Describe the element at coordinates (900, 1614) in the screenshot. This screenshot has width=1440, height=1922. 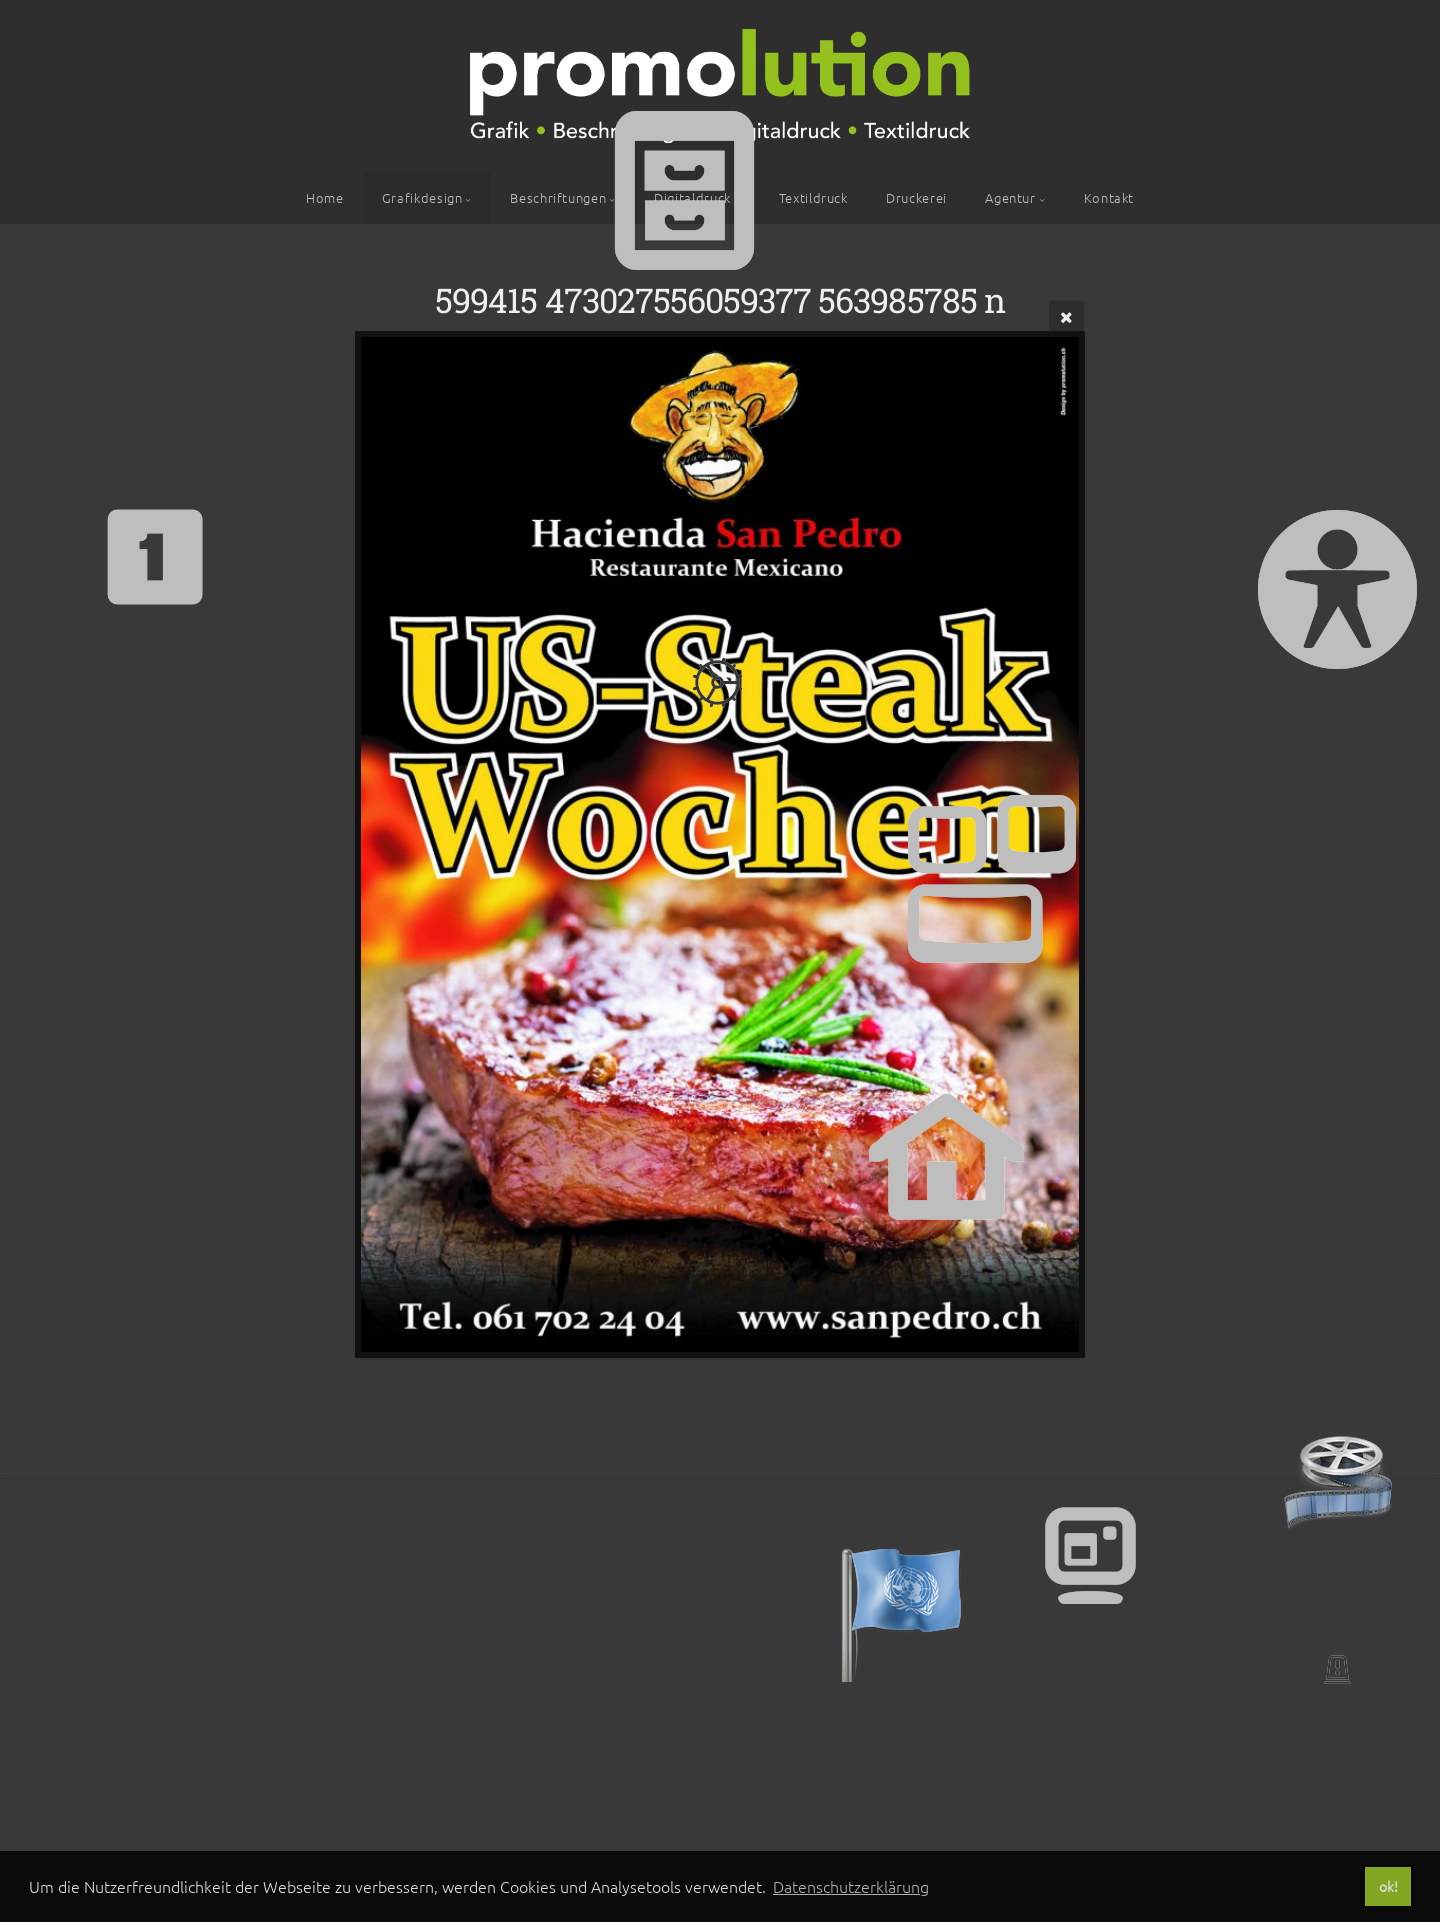
I see `access language and region settings` at that location.